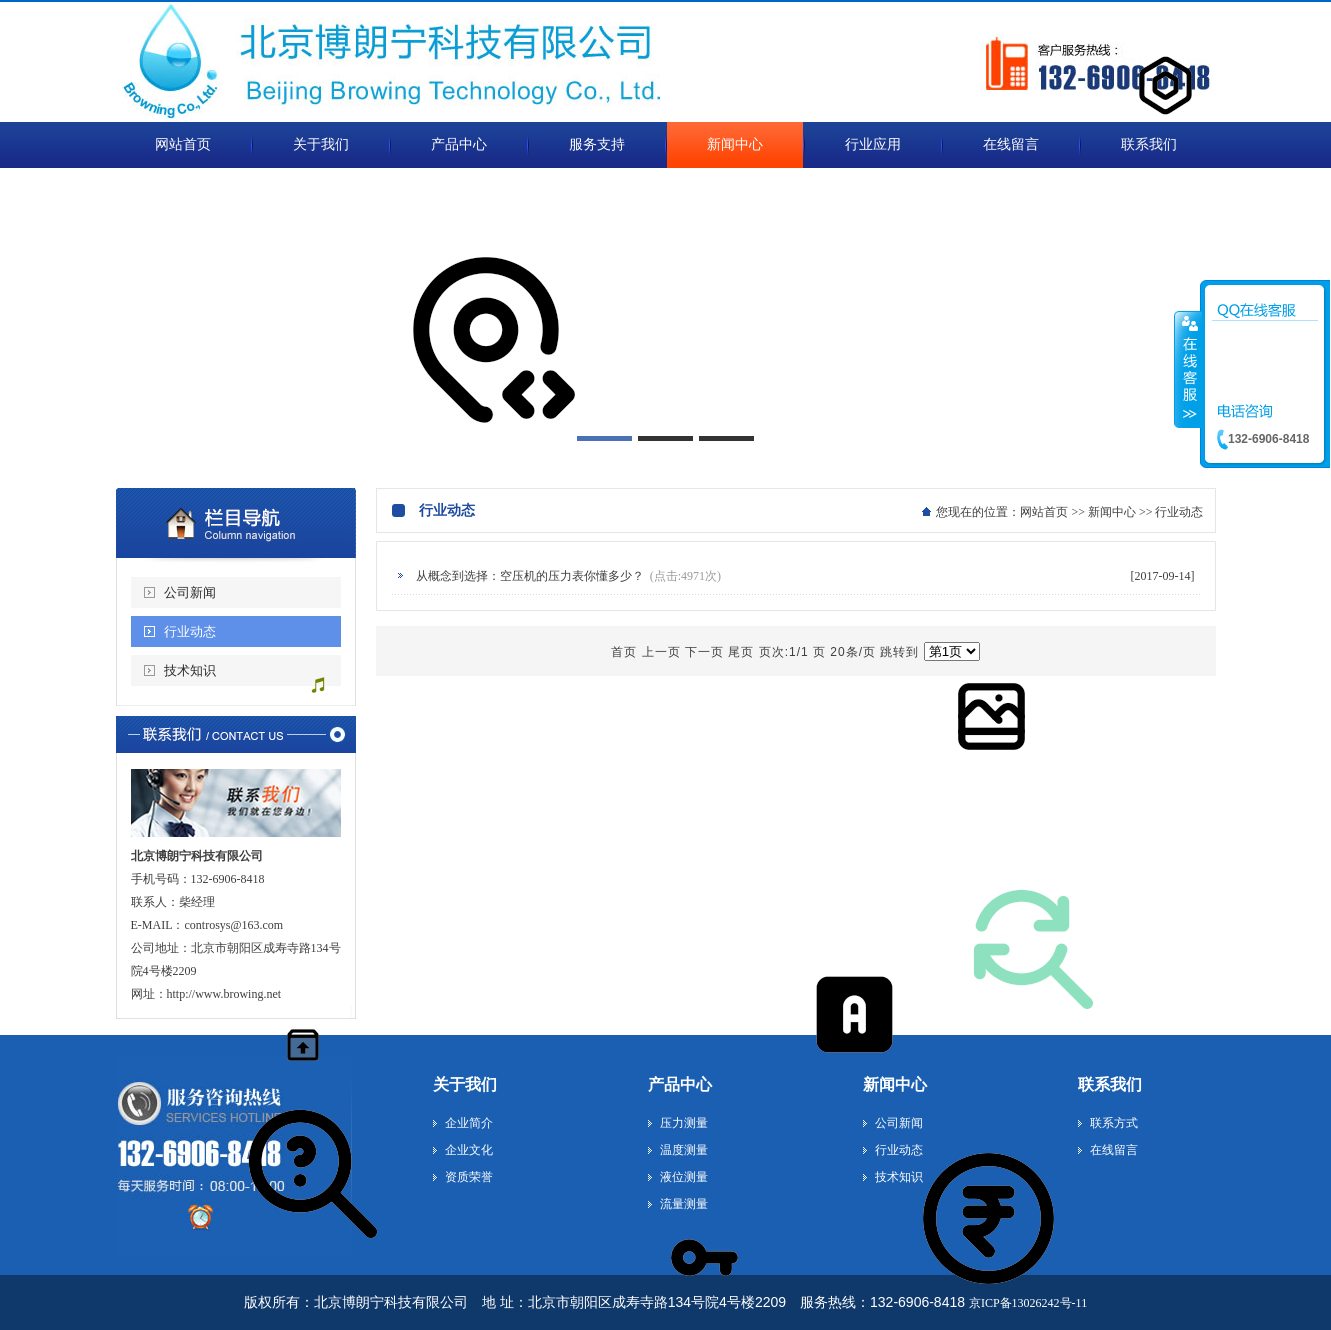  I want to click on access music library or player, so click(318, 685).